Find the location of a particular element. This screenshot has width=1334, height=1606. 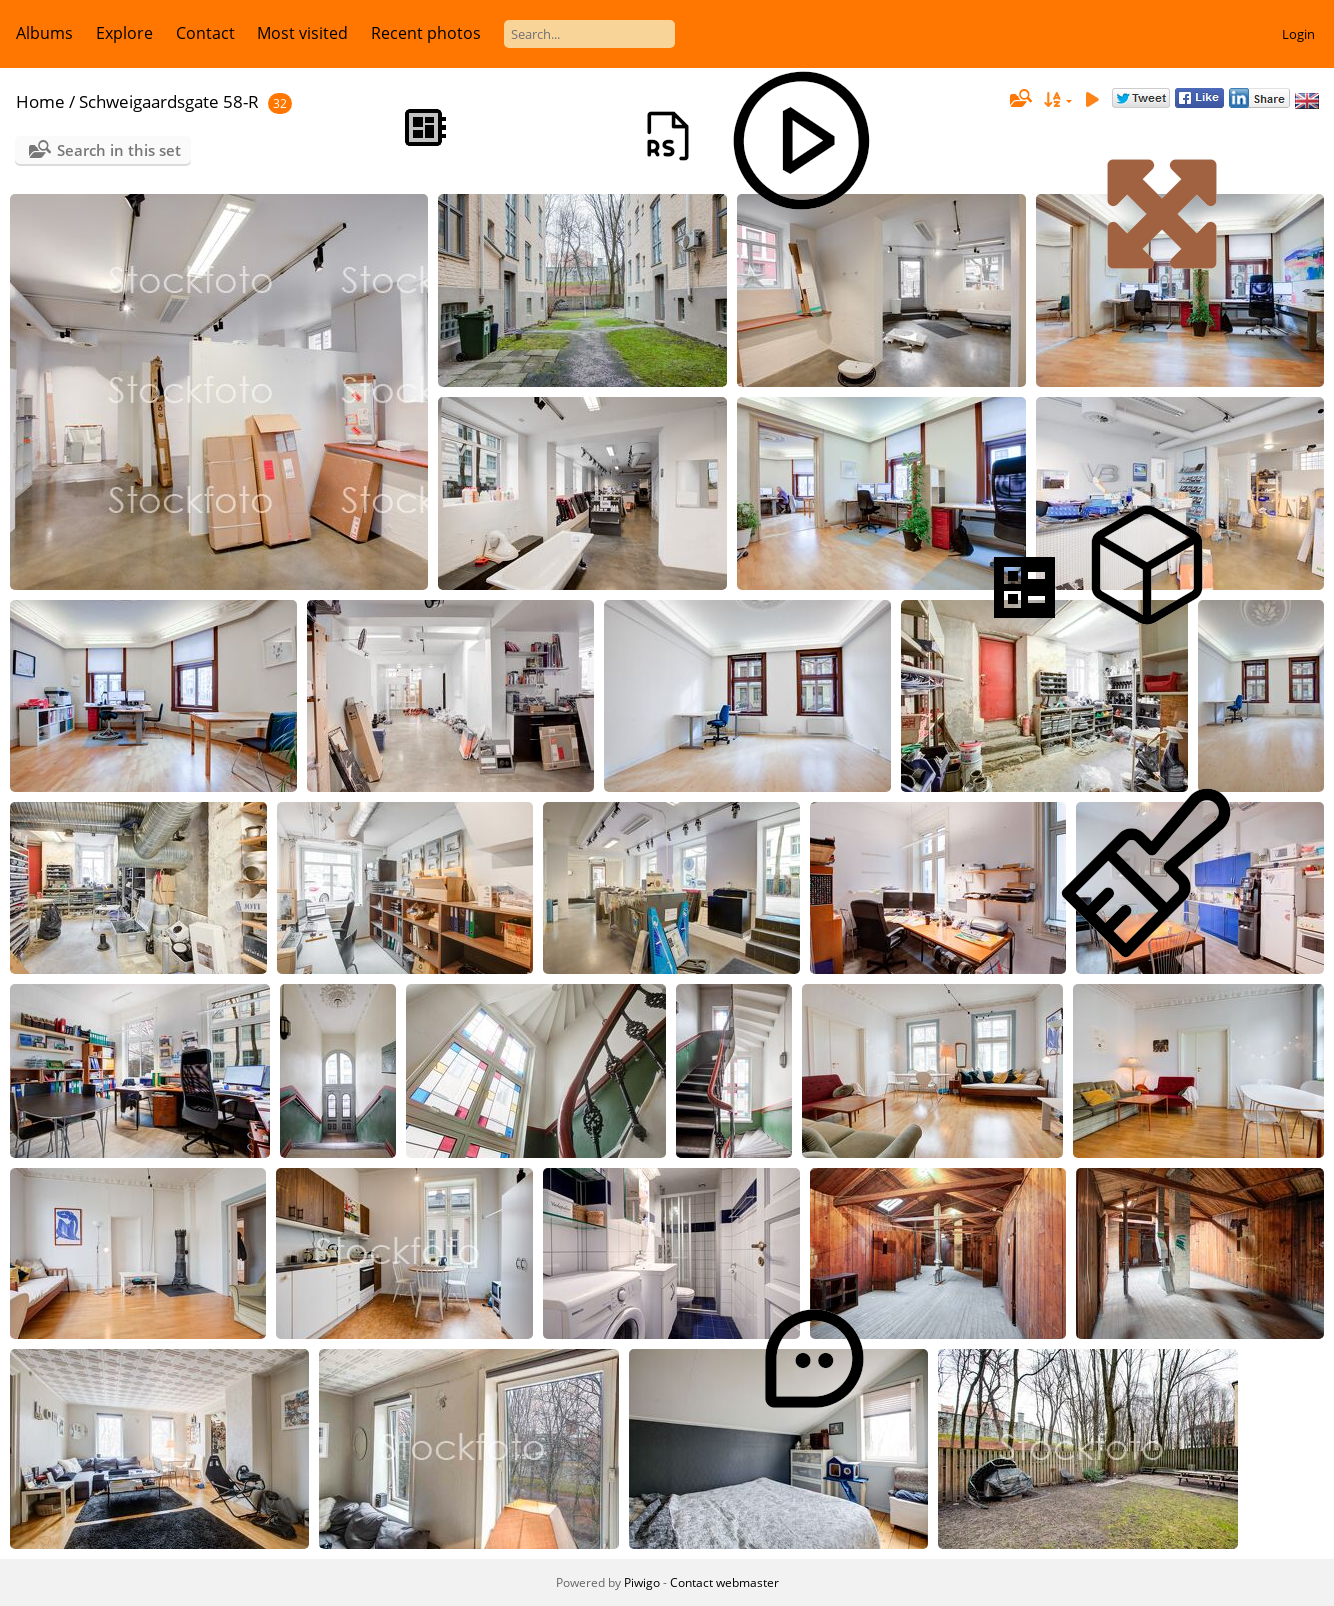

a Rust source code file is located at coordinates (668, 136).